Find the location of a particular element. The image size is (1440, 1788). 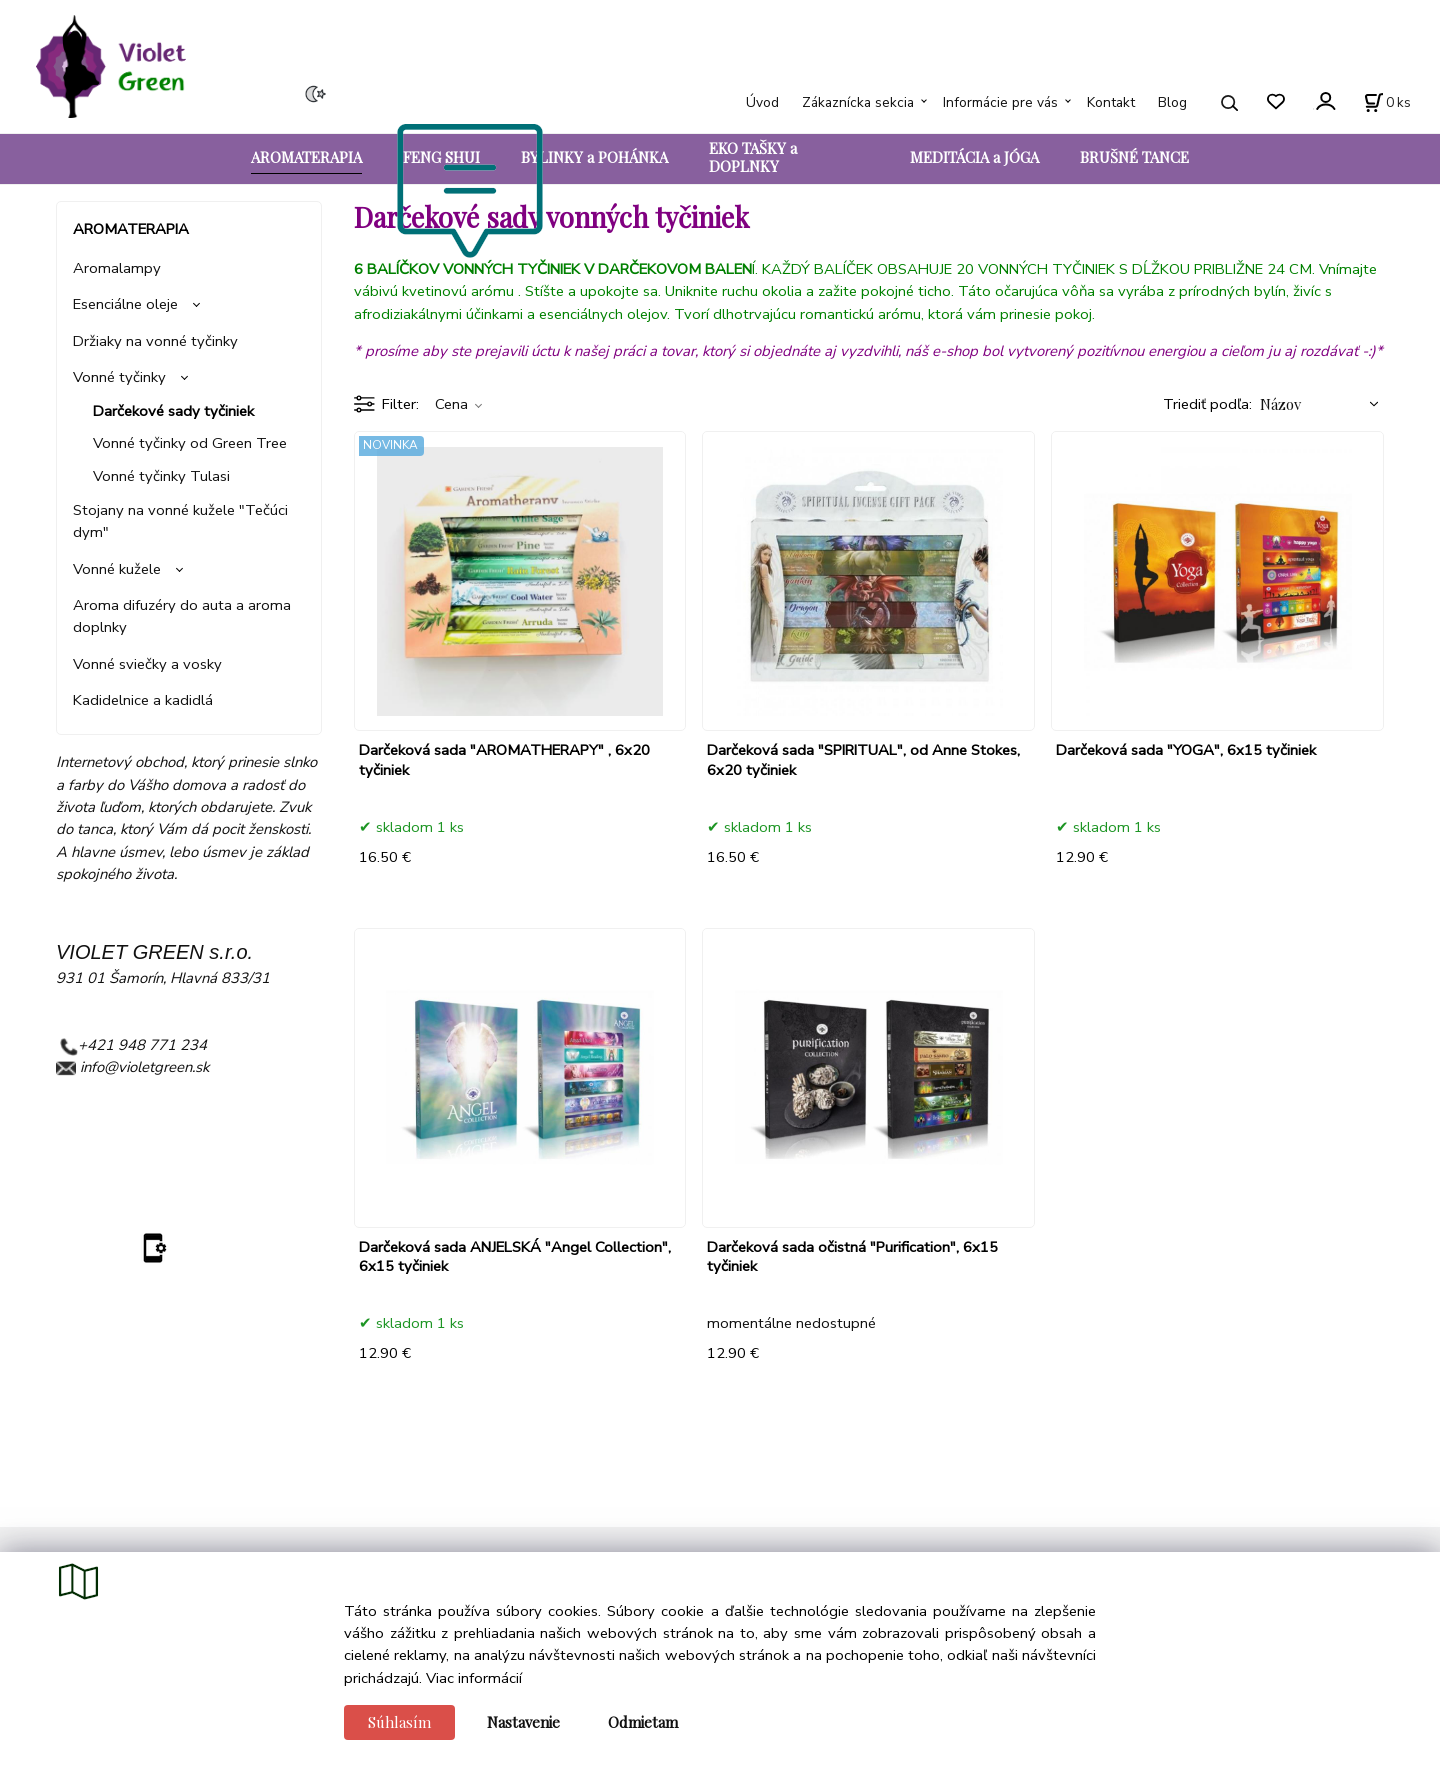

view map or navigation is located at coordinates (78, 1581).